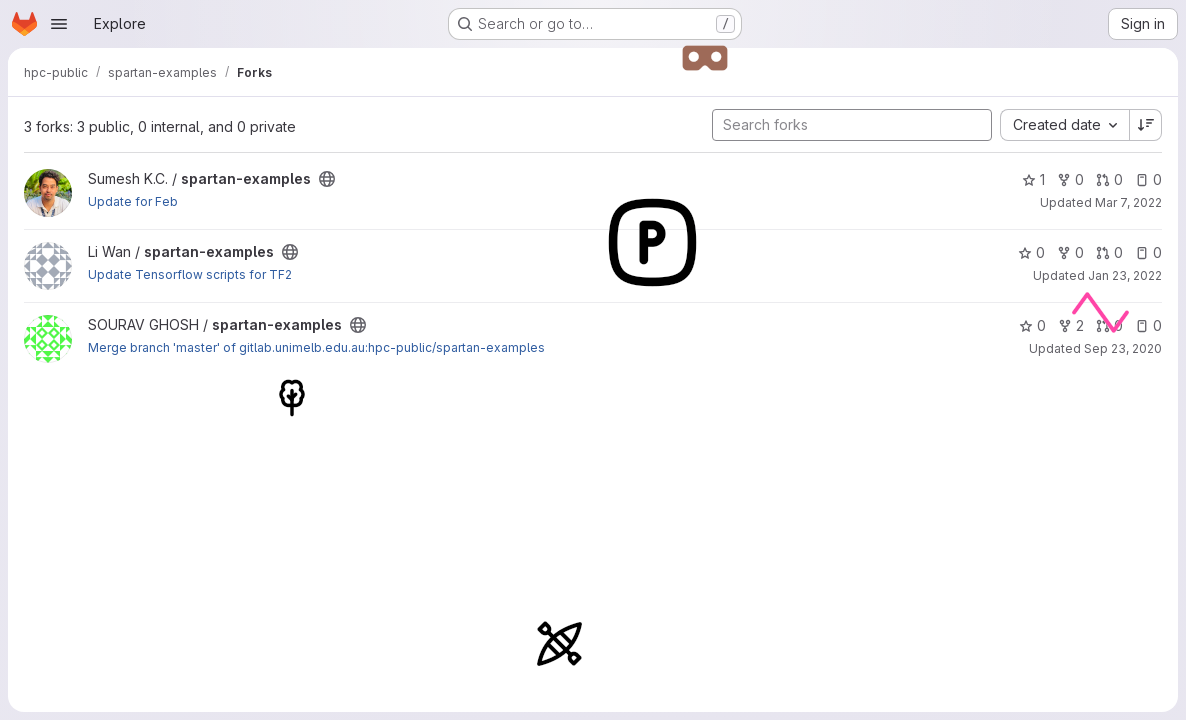 This screenshot has height=720, width=1186. I want to click on view parks or nature areas nearby, so click(292, 398).